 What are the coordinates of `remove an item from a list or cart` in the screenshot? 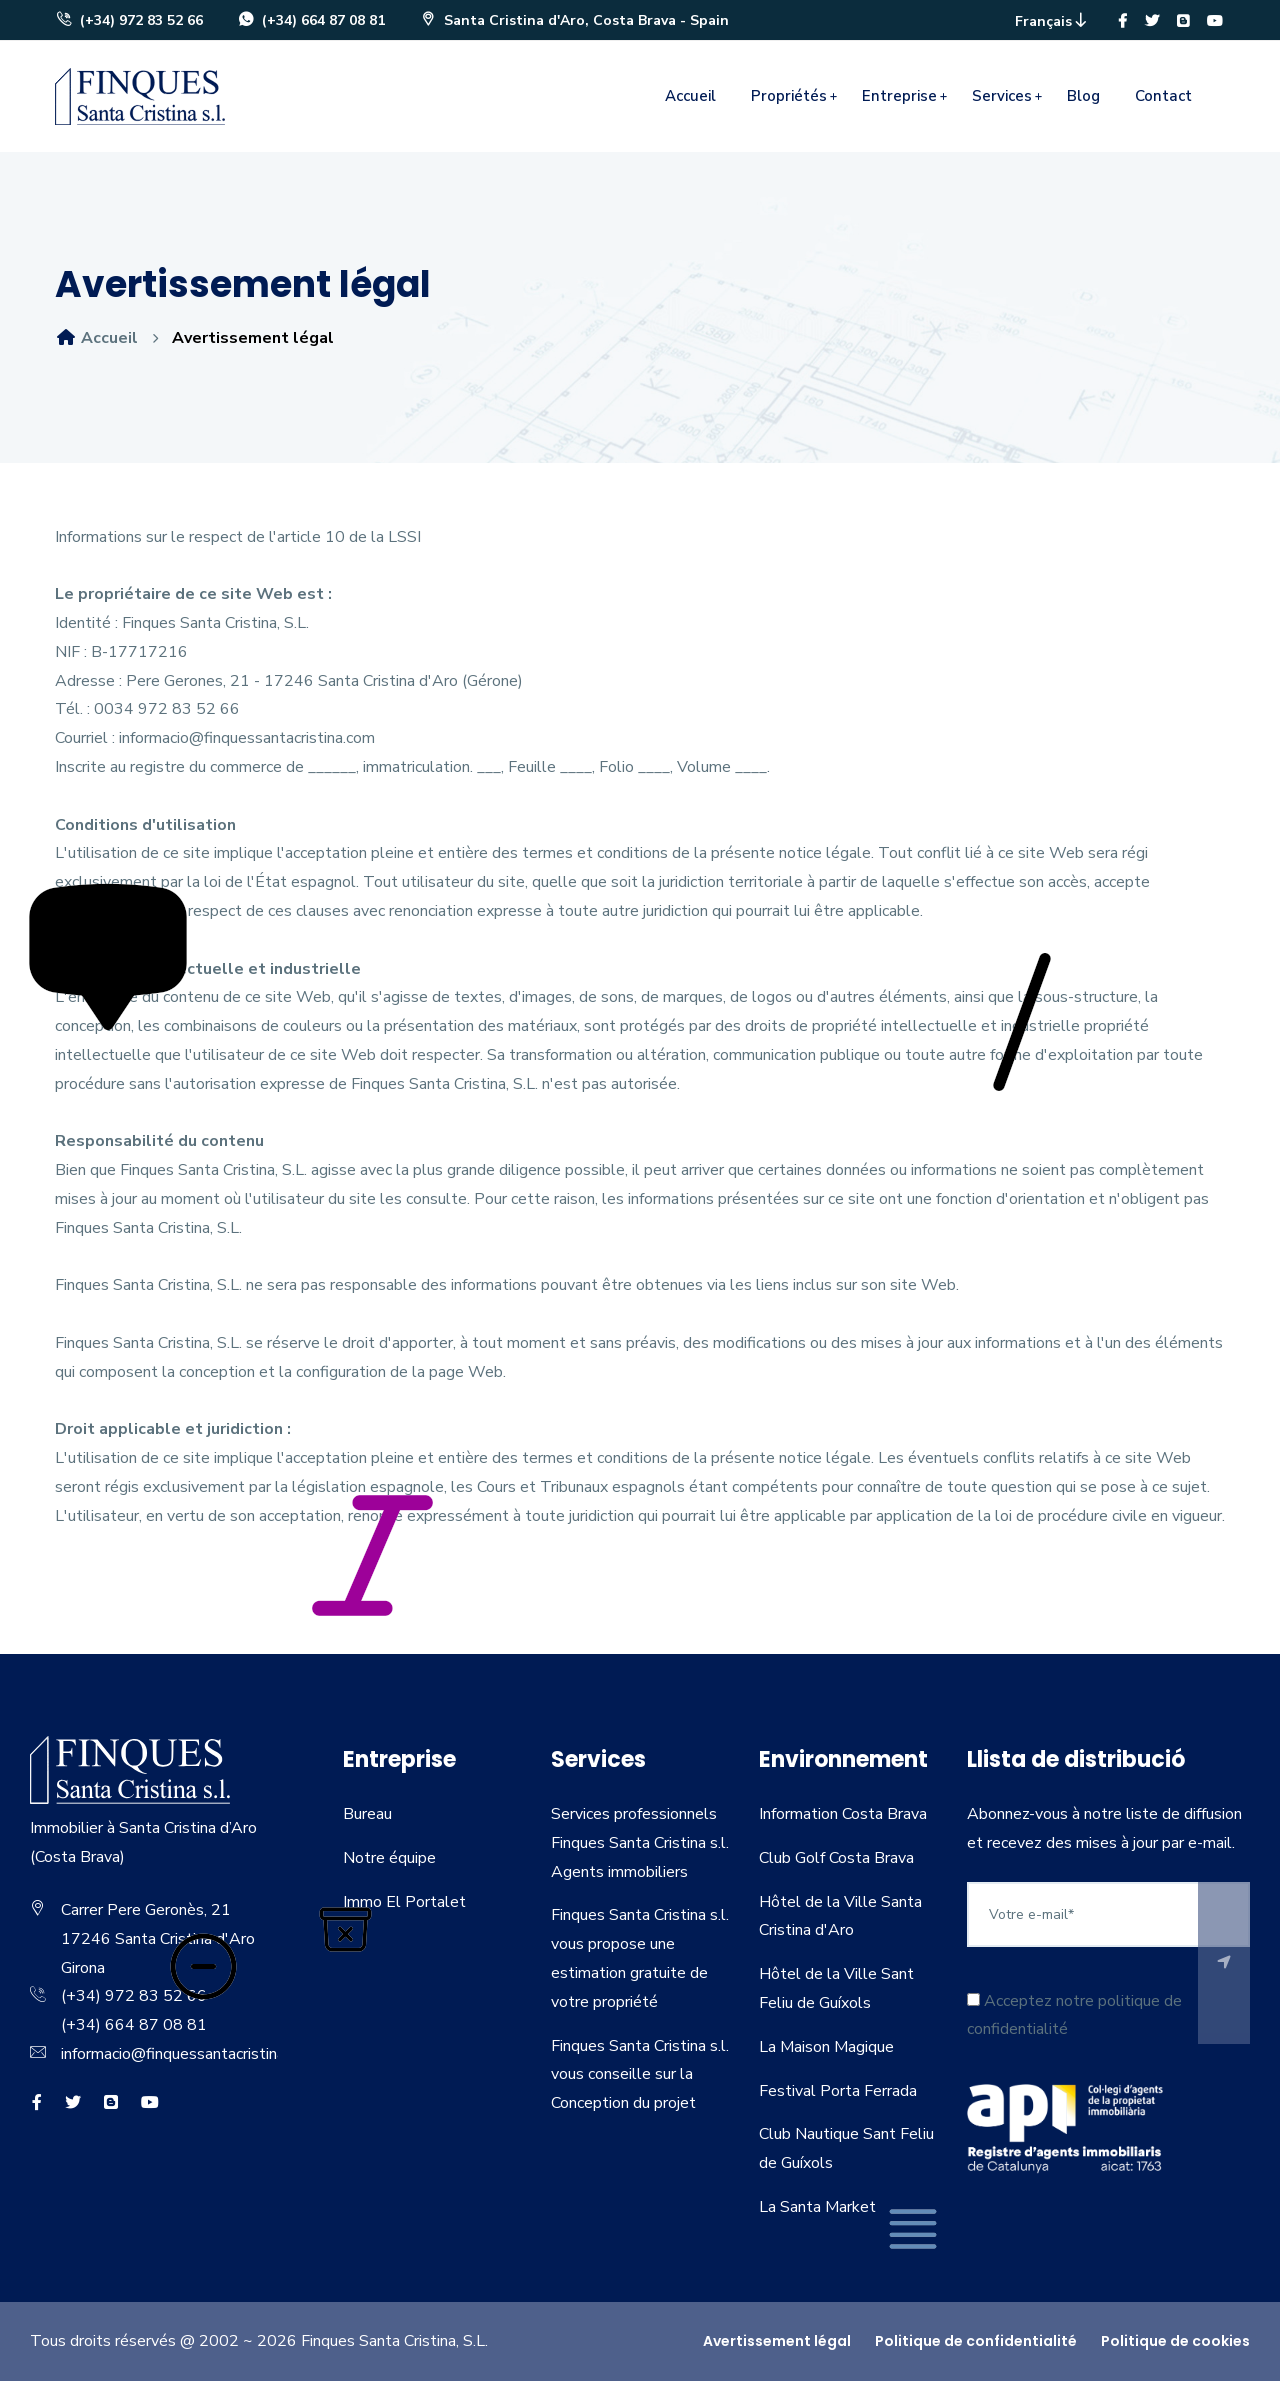 It's located at (203, 1966).